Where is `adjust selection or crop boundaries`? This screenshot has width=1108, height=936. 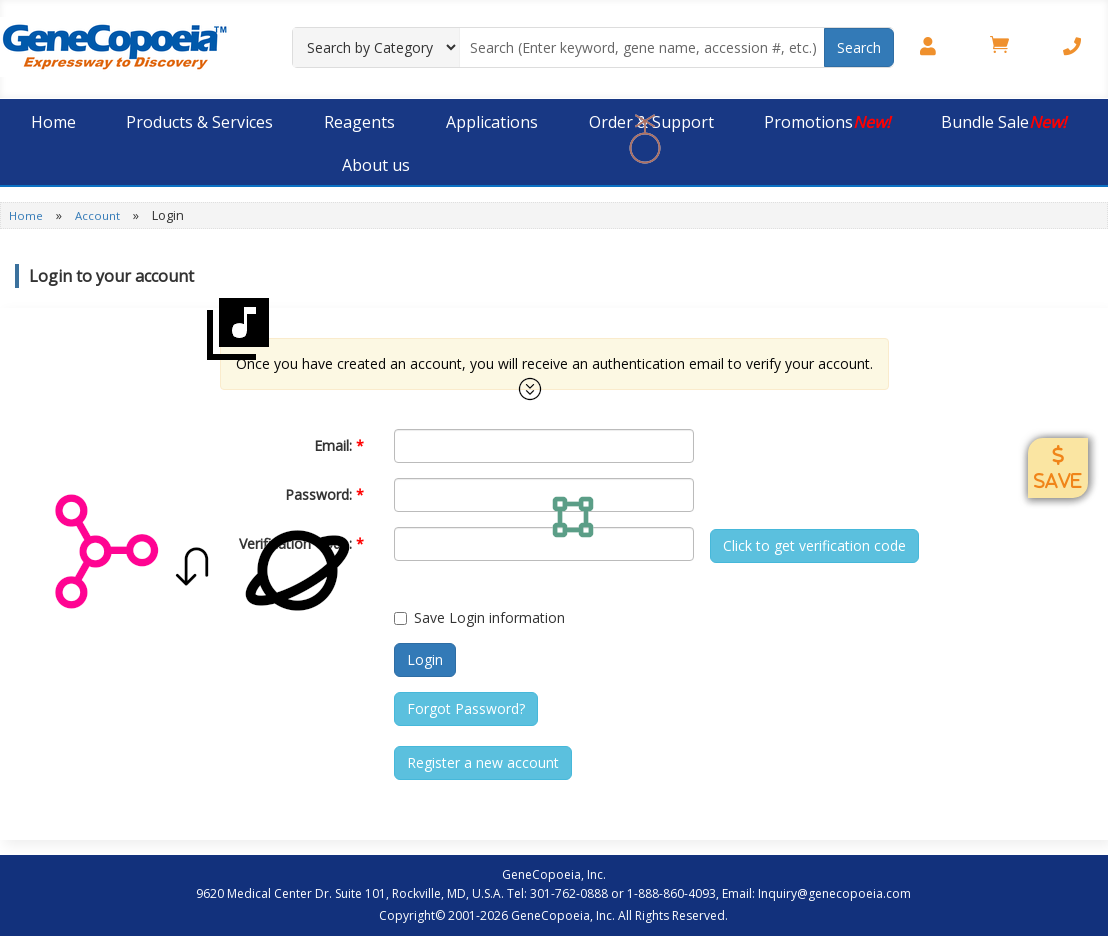
adjust selection or crop boundaries is located at coordinates (573, 517).